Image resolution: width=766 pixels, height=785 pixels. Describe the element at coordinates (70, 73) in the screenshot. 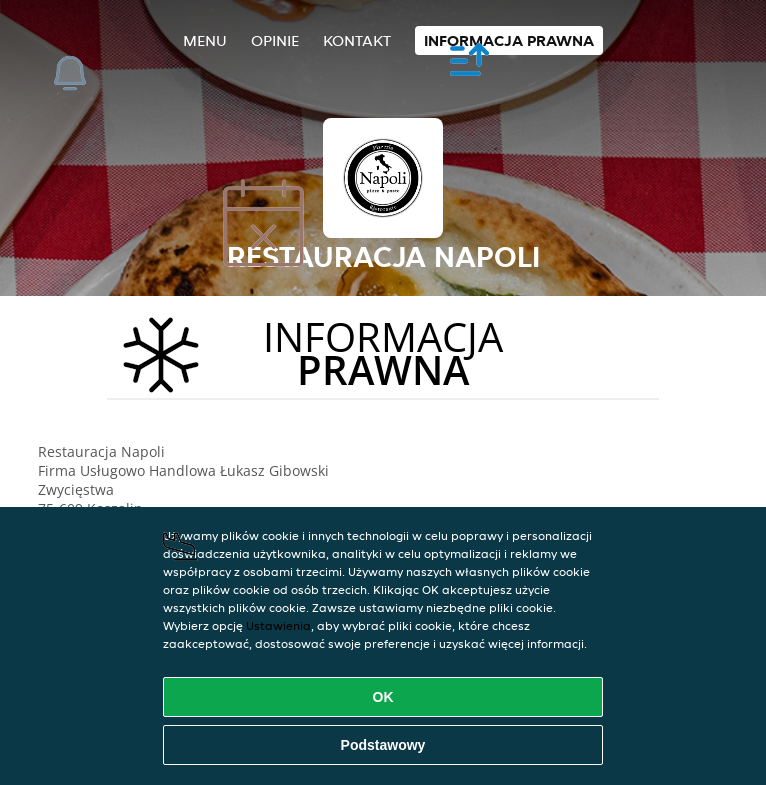

I see `view notifications` at that location.